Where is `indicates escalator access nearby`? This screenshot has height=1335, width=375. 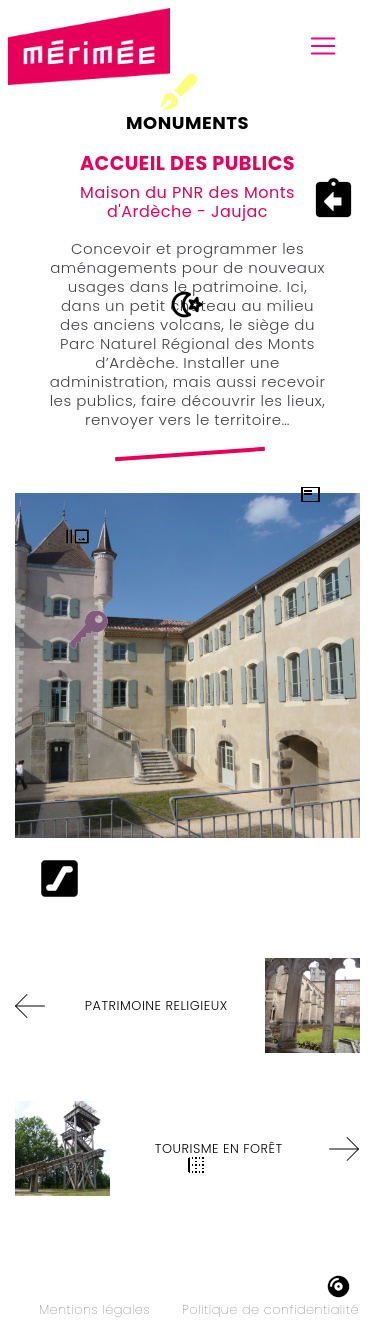 indicates escalator access nearby is located at coordinates (59, 878).